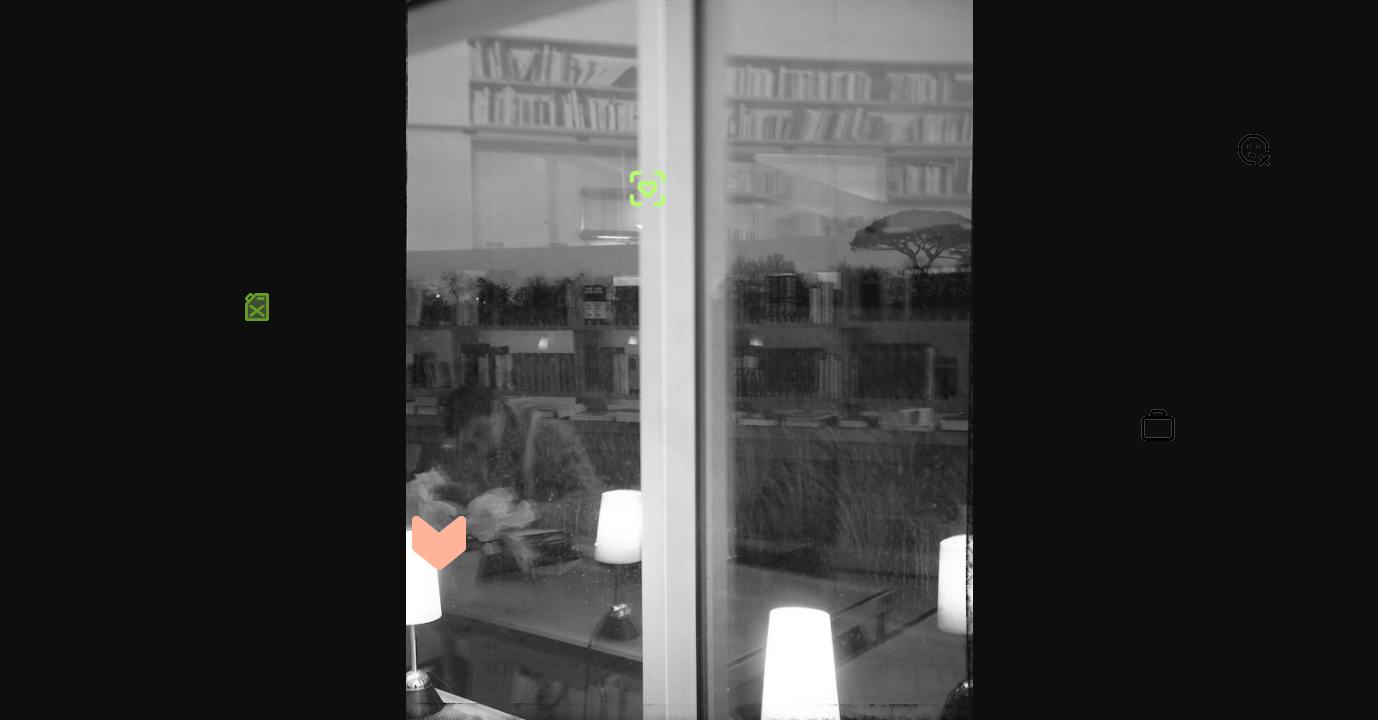 The height and width of the screenshot is (720, 1378). What do you see at coordinates (257, 307) in the screenshot?
I see `indicates fuel or gas-related settings` at bounding box center [257, 307].